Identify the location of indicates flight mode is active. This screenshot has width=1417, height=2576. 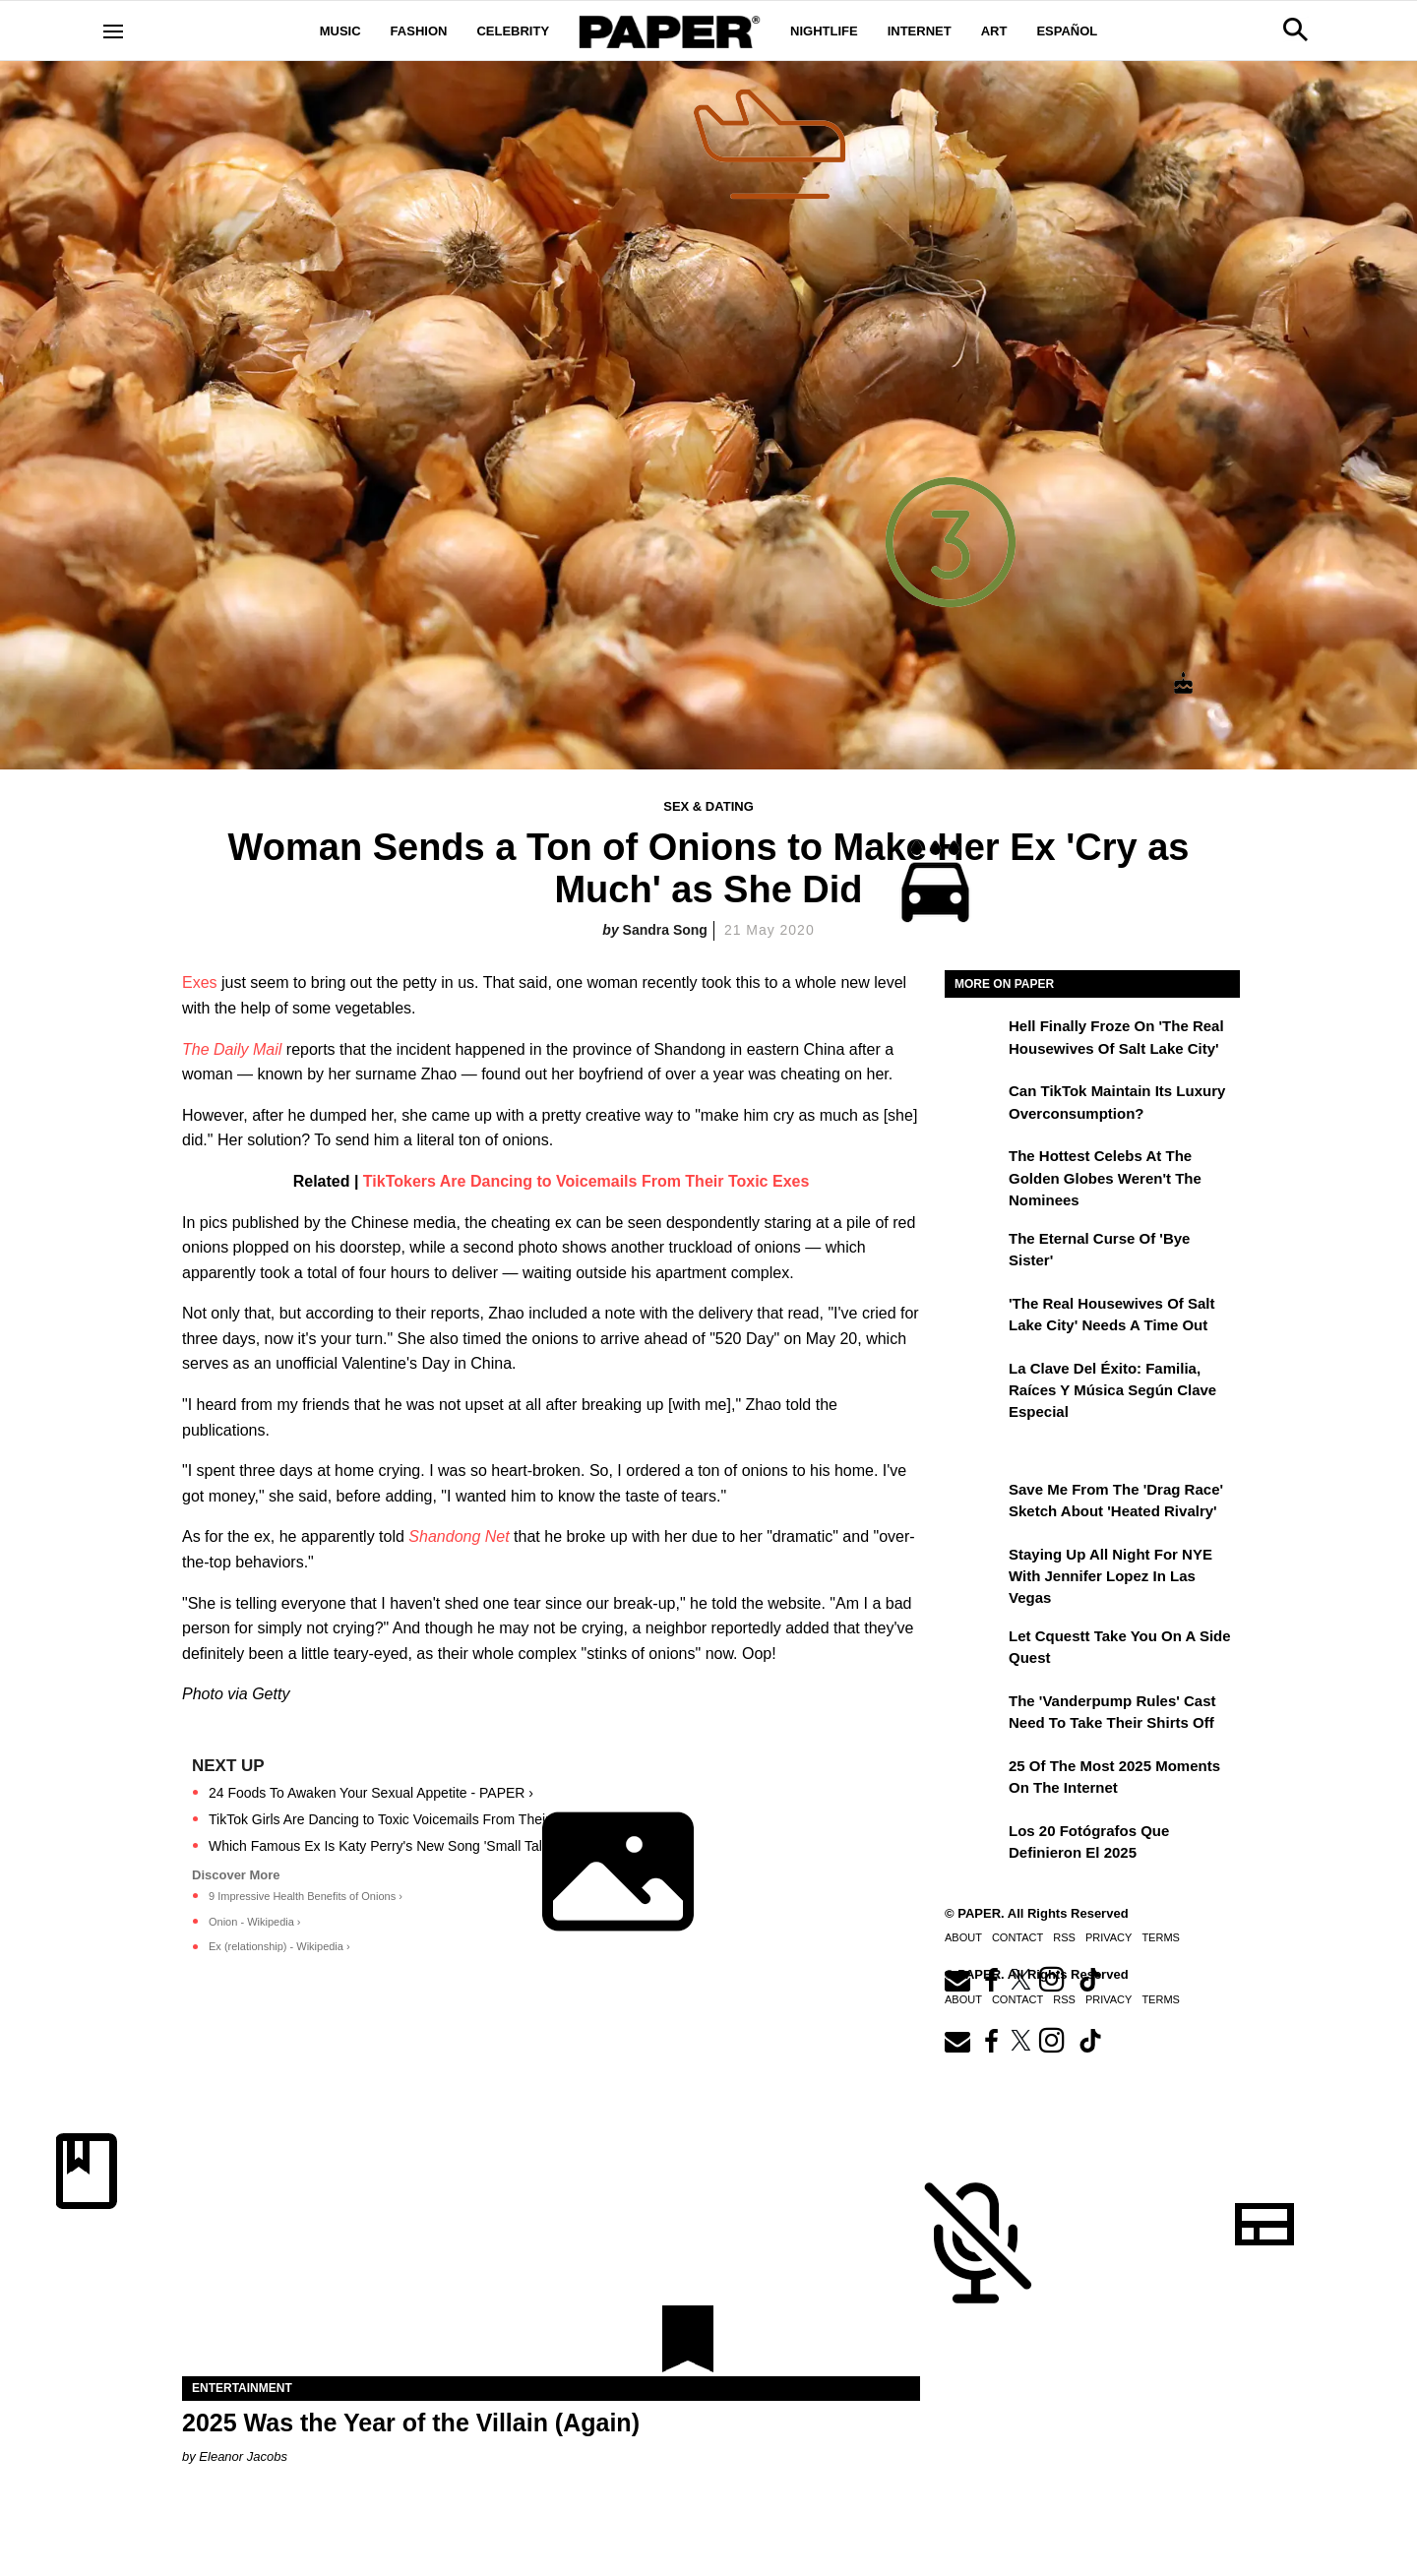
(770, 139).